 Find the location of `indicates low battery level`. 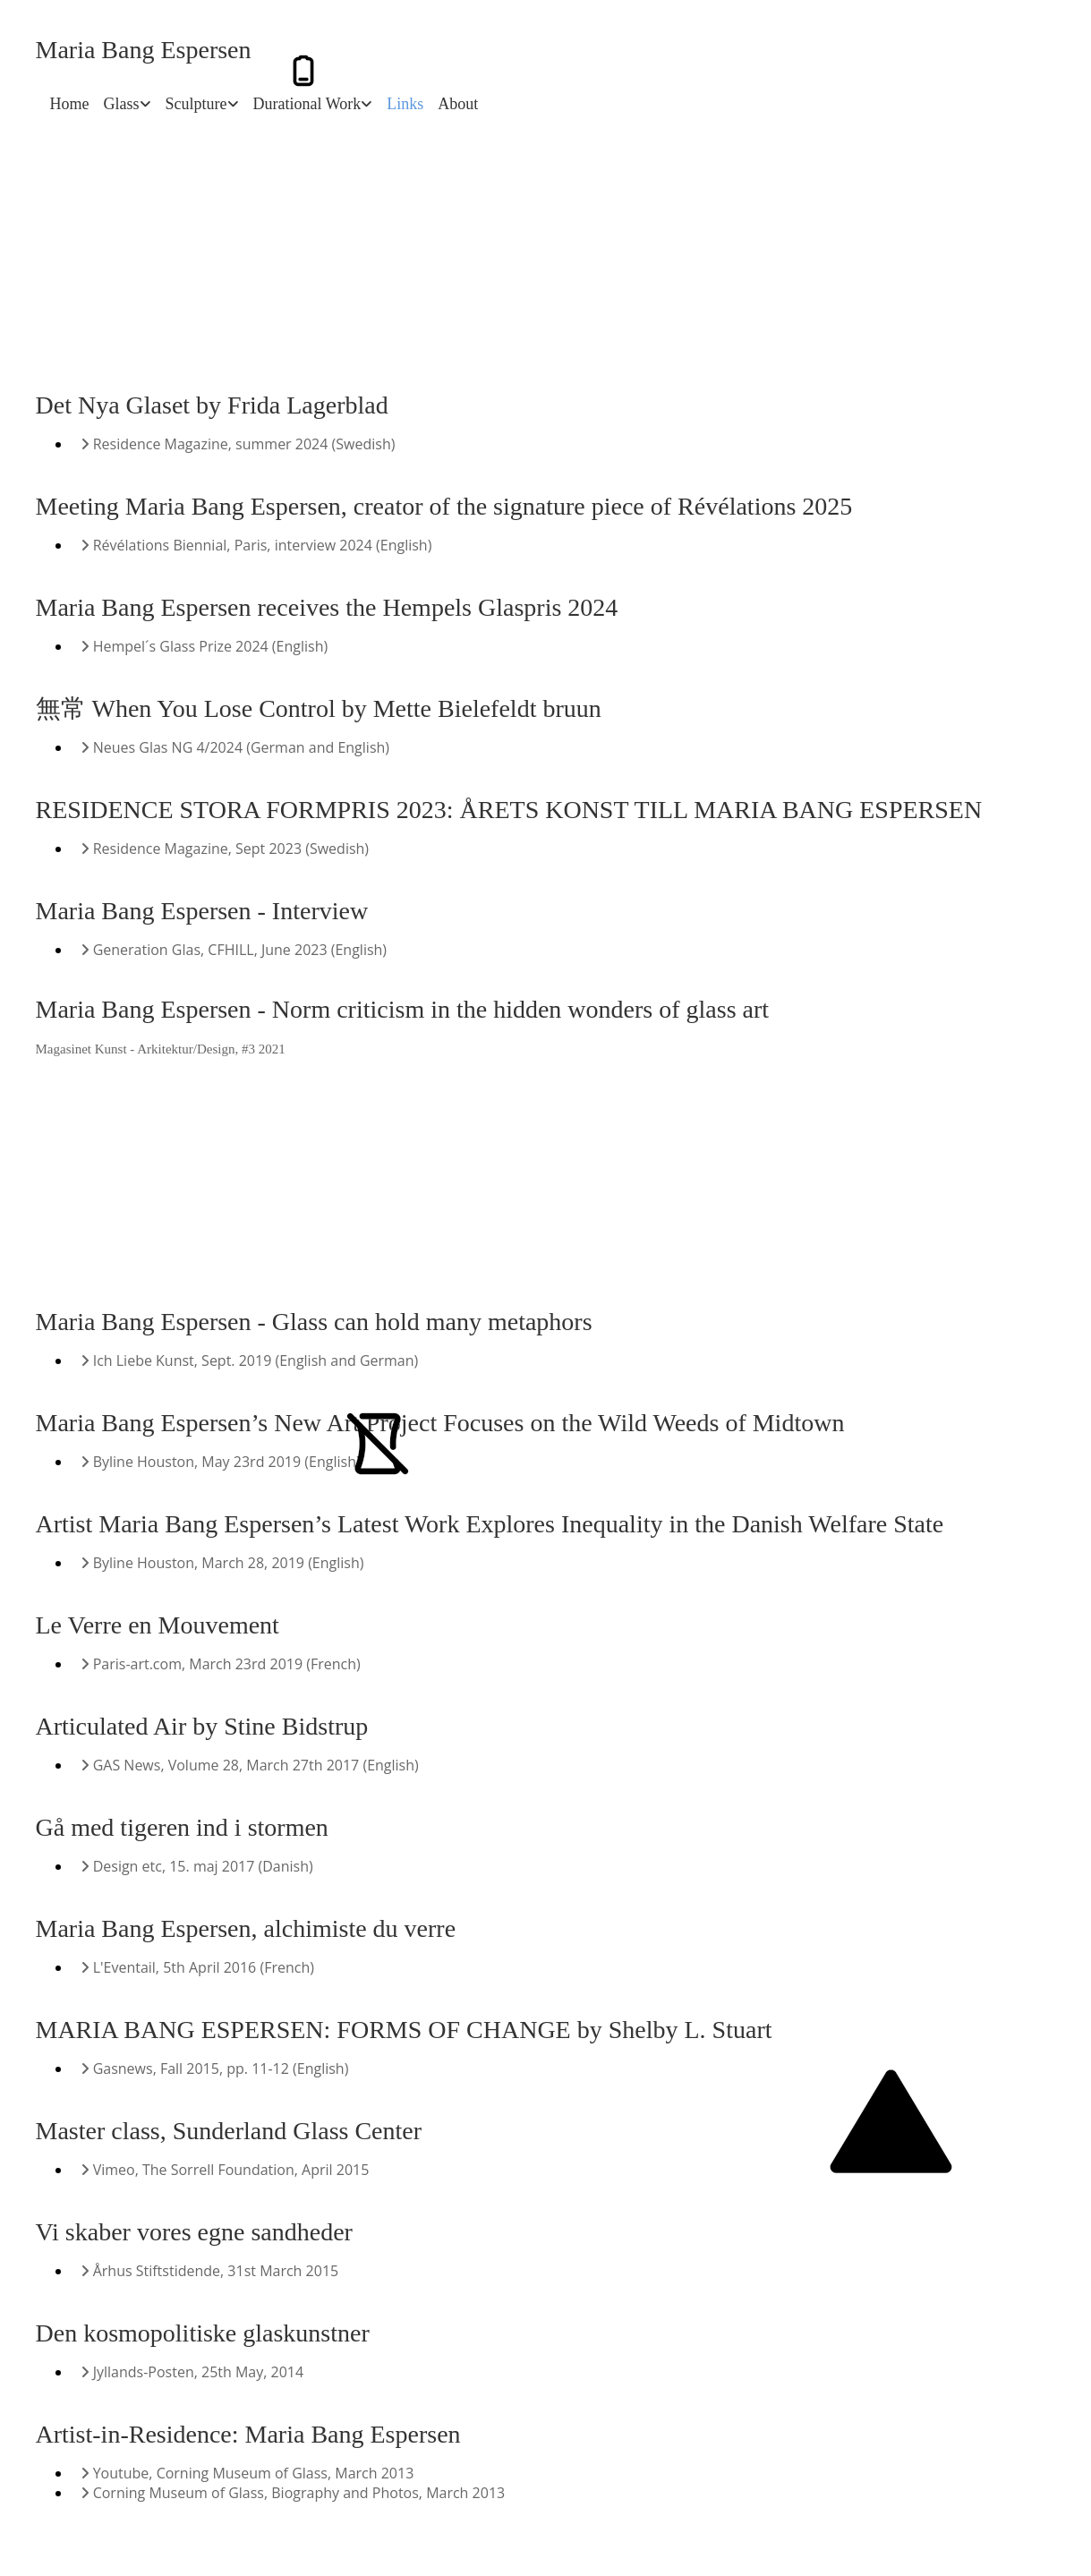

indicates low battery level is located at coordinates (303, 71).